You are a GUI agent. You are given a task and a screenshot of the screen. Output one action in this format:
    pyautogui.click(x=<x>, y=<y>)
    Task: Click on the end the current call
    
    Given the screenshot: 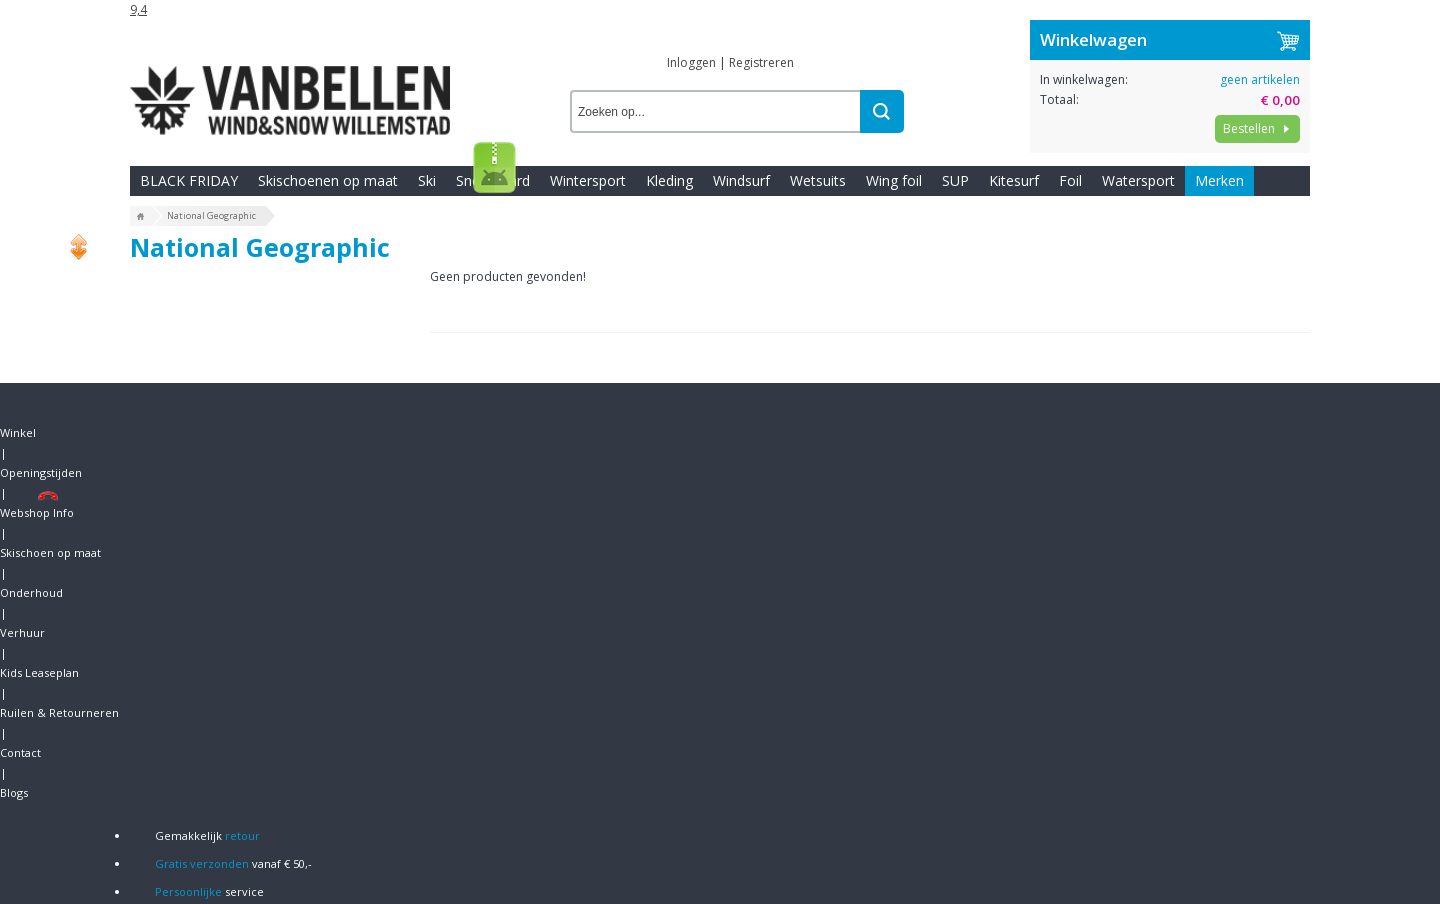 What is the action you would take?
    pyautogui.click(x=48, y=493)
    